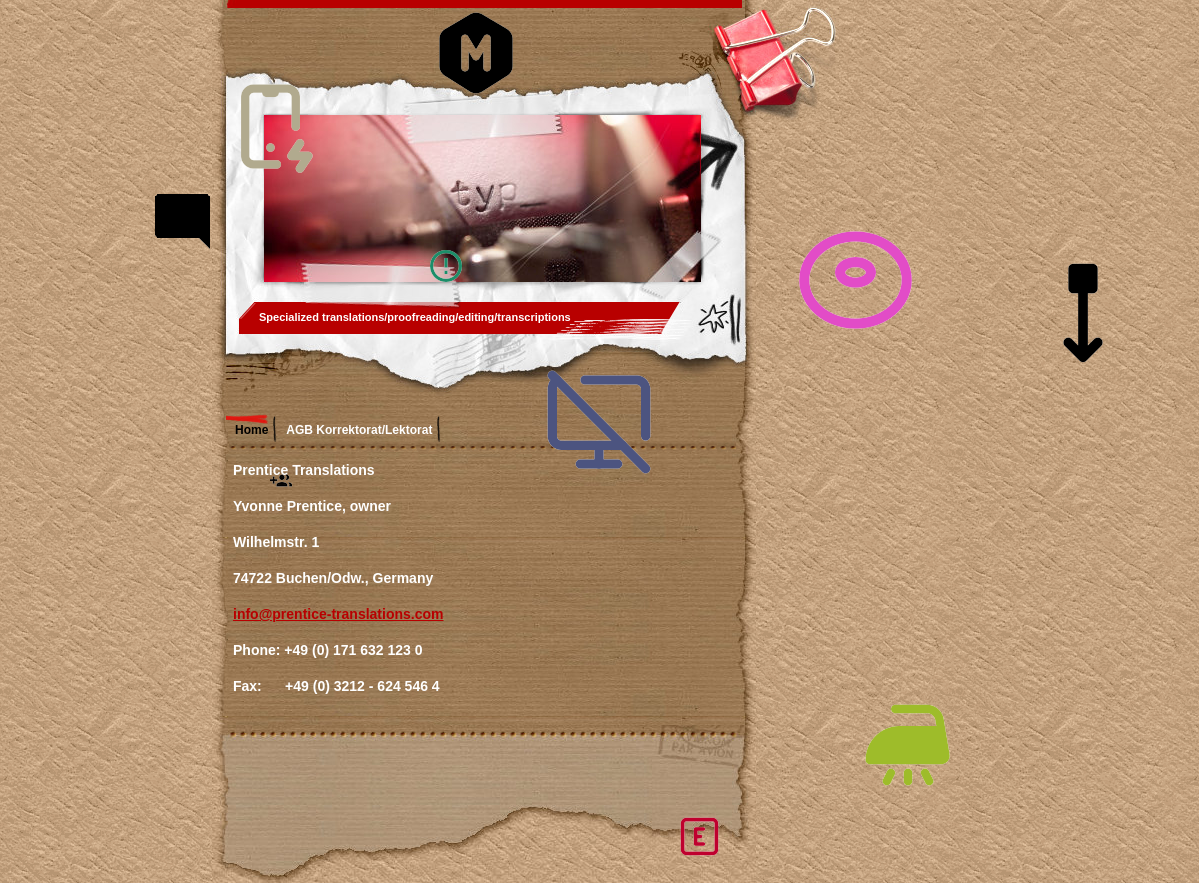  Describe the element at coordinates (908, 743) in the screenshot. I see `indicates steam ironing setting` at that location.